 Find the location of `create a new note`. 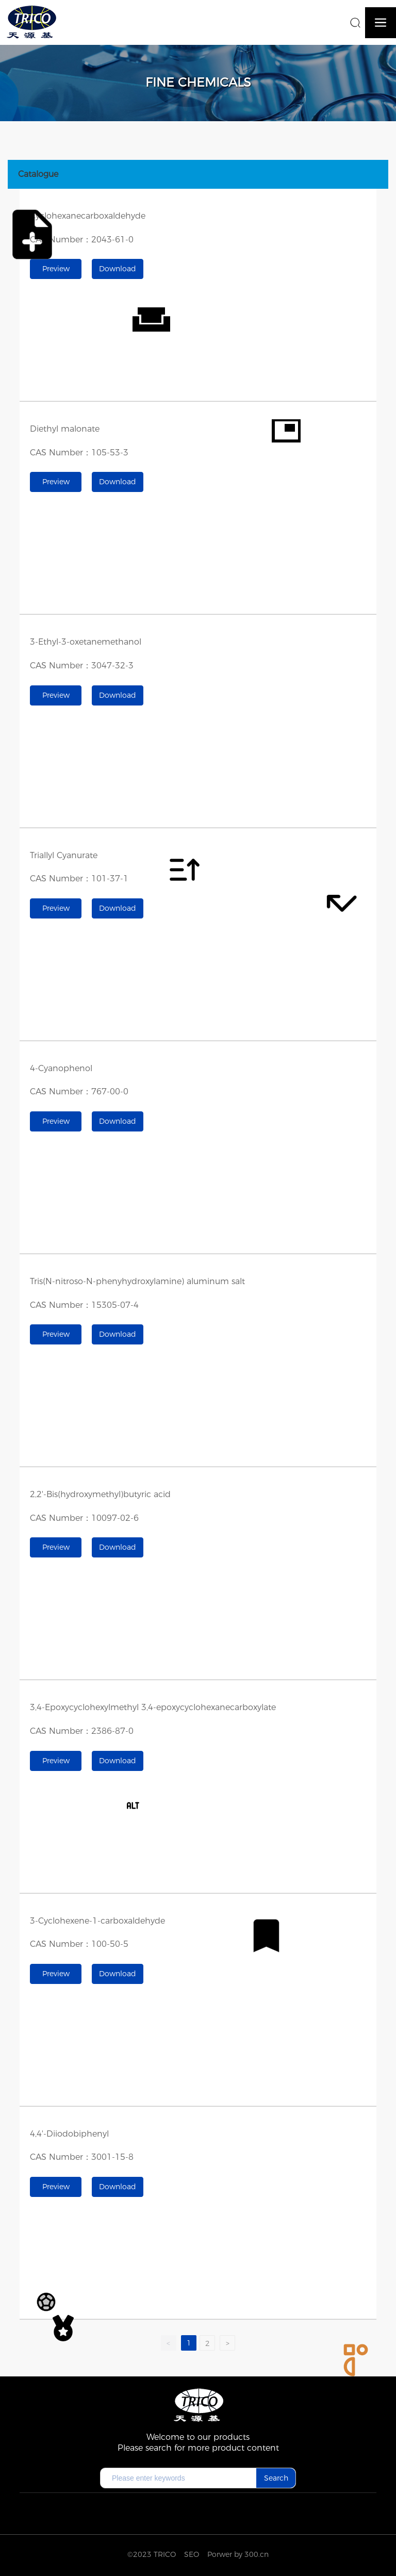

create a new note is located at coordinates (32, 234).